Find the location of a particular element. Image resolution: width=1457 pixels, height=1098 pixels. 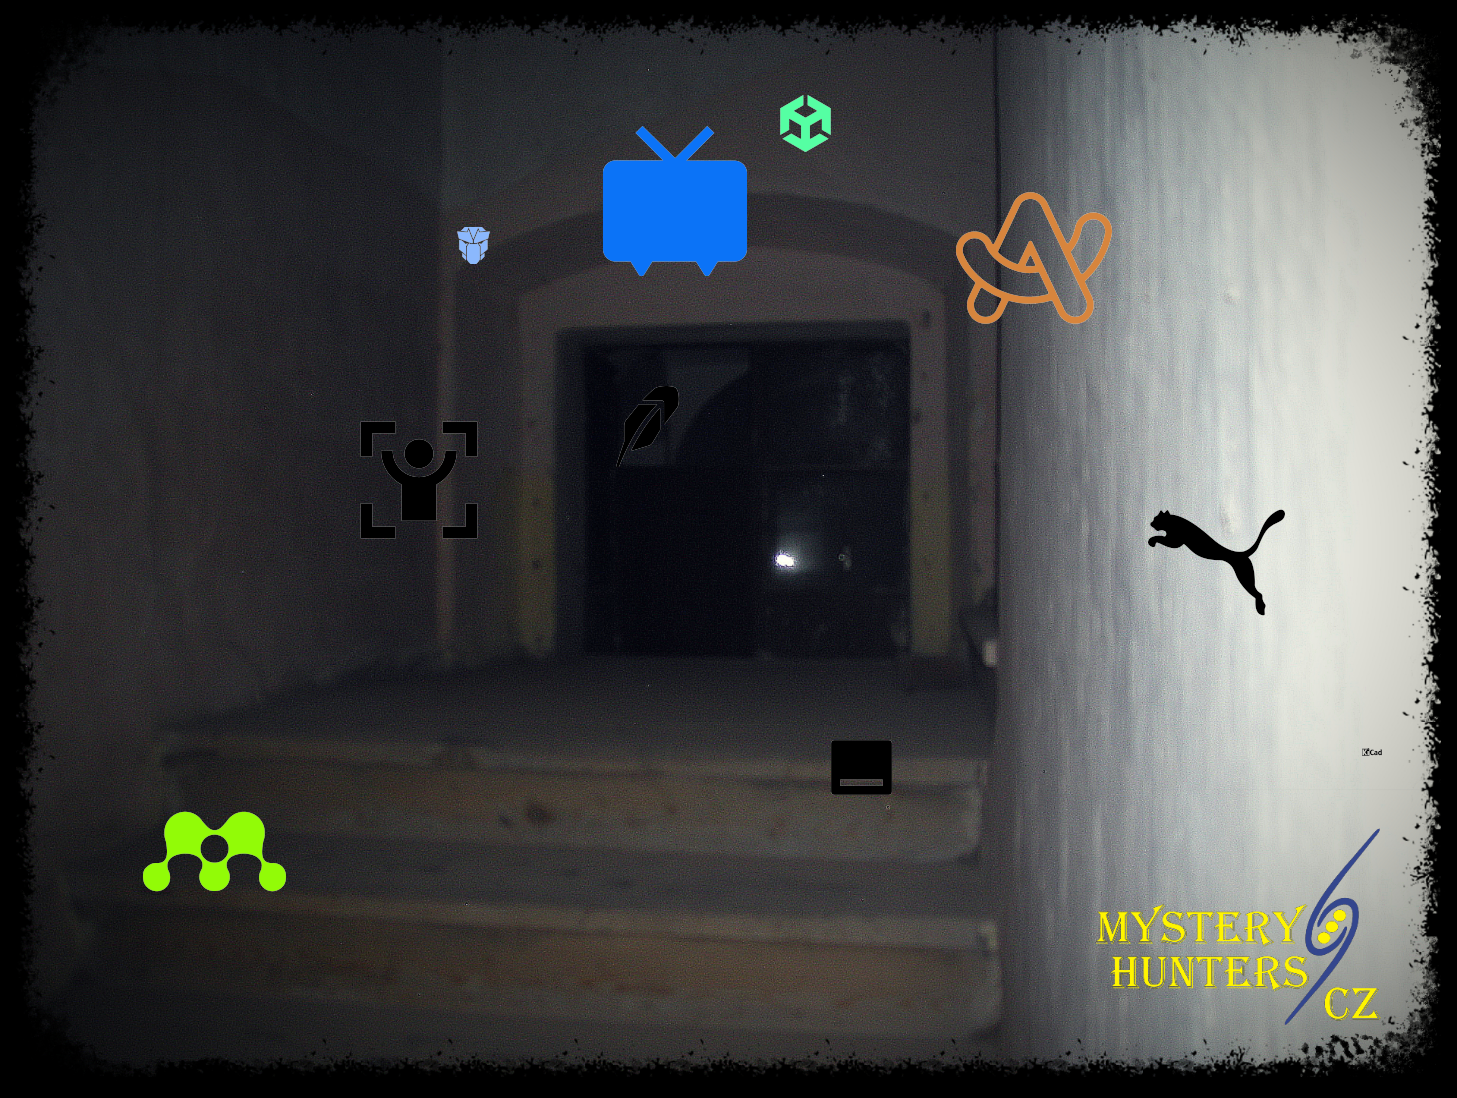

visit the Puma website or app is located at coordinates (1216, 562).